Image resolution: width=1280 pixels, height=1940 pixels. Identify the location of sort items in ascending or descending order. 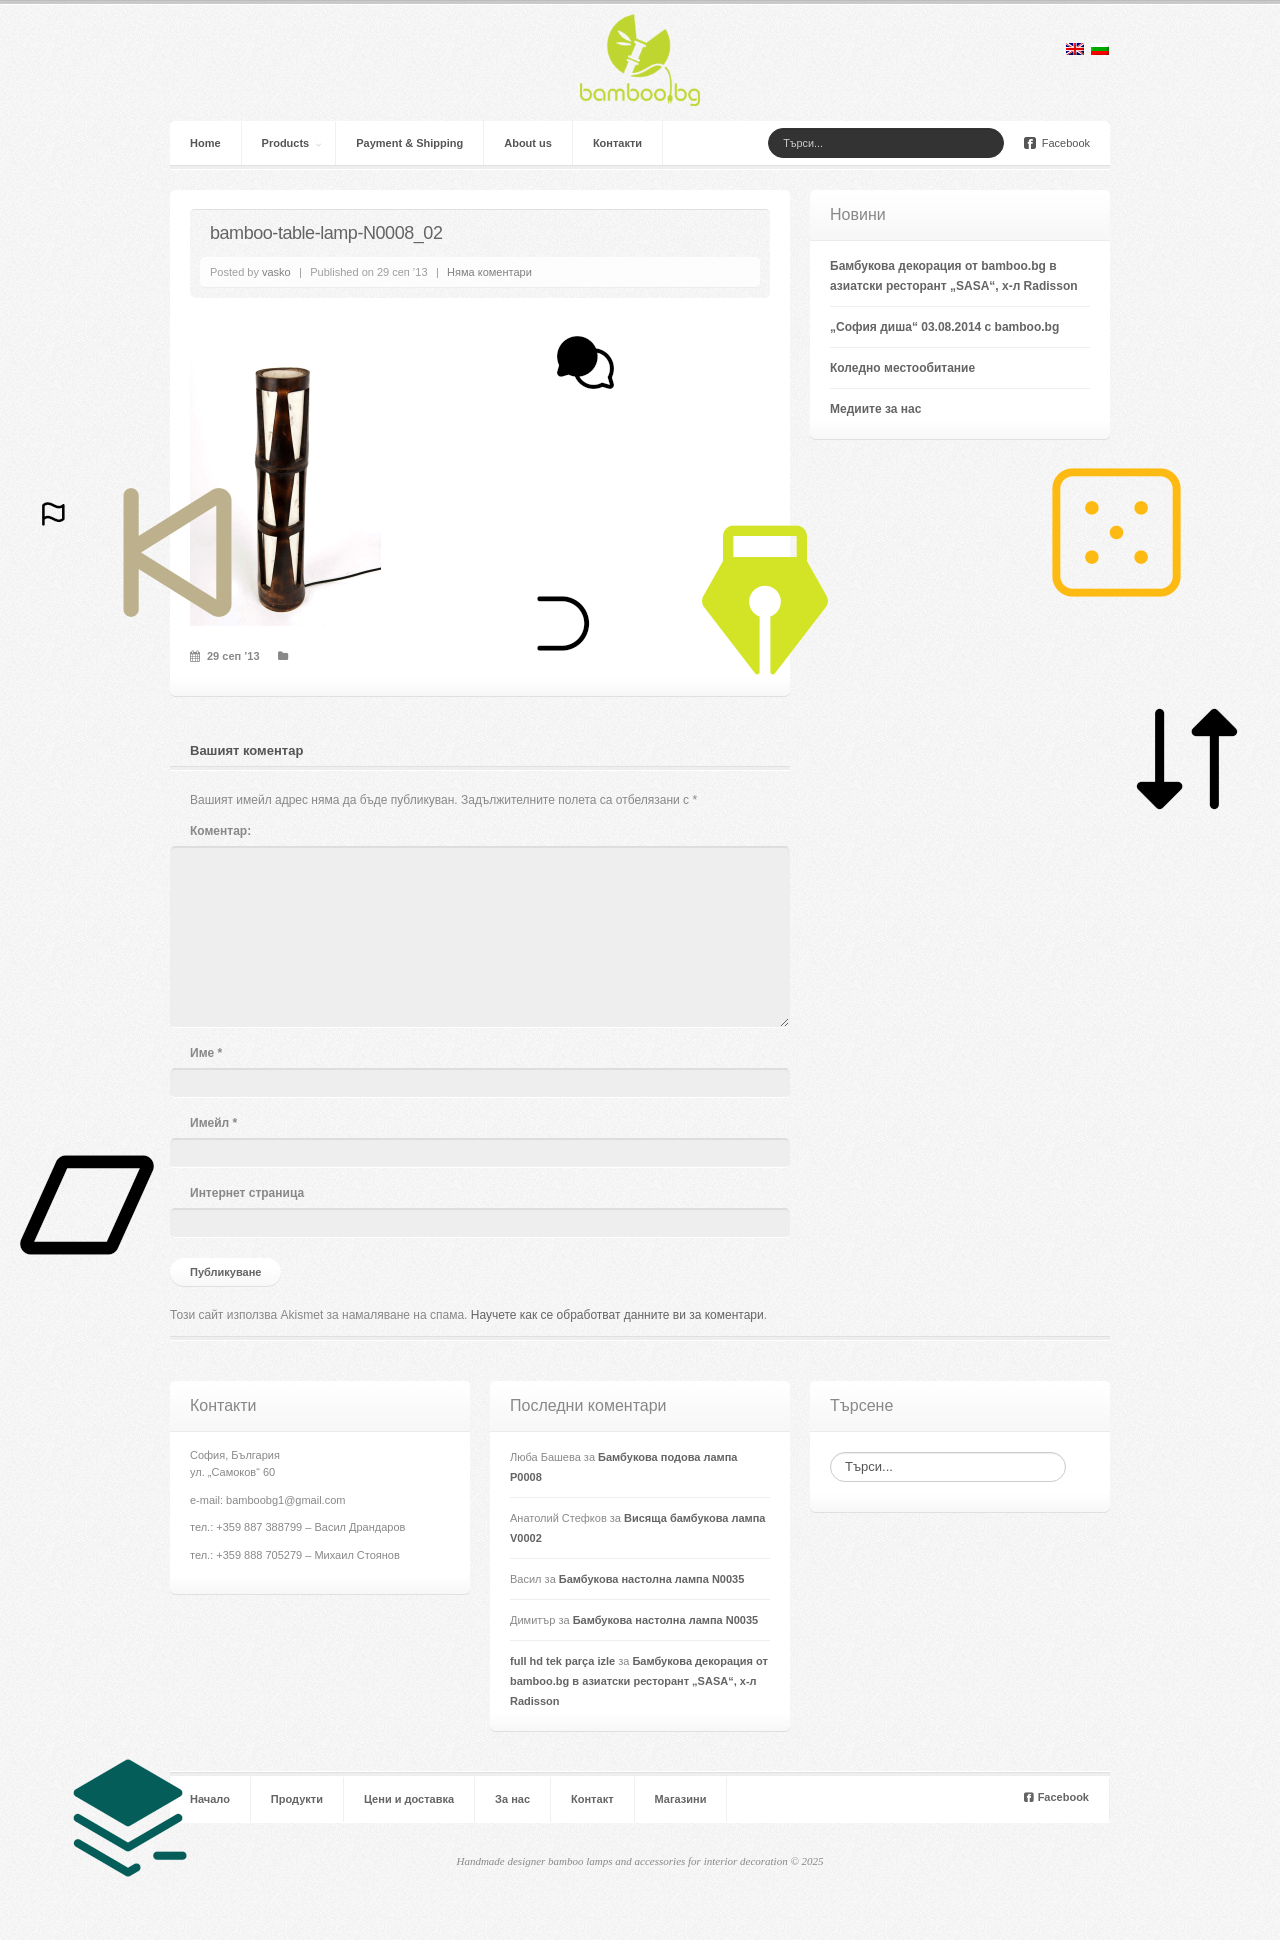
(1187, 759).